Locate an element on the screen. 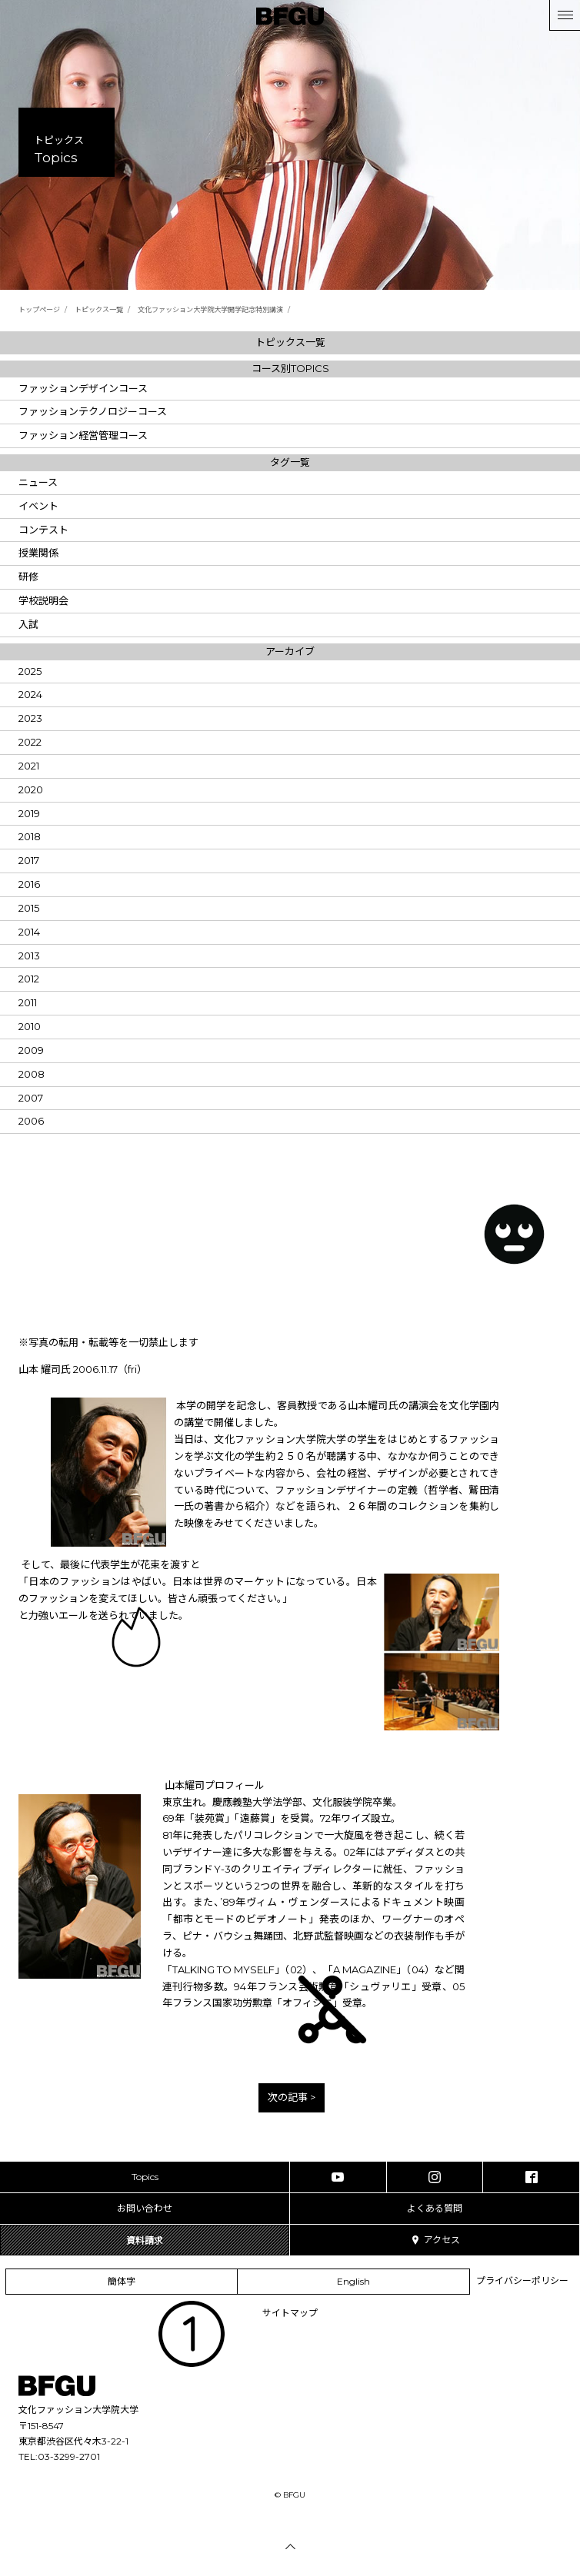 This screenshot has height=2576, width=580. react with an eye-roll emoji is located at coordinates (514, 1234).